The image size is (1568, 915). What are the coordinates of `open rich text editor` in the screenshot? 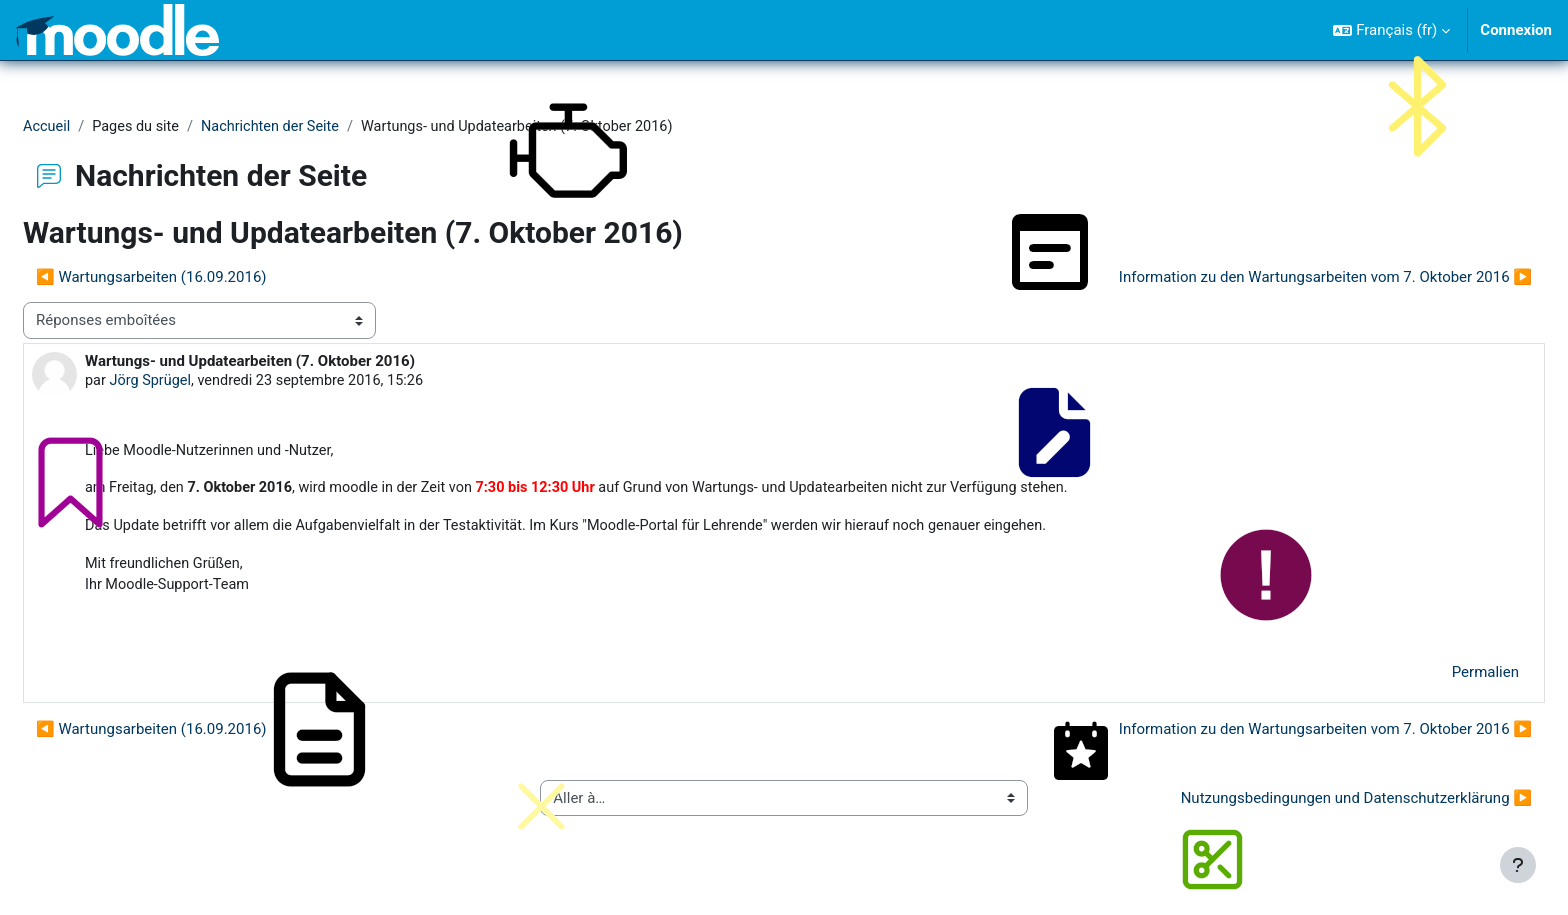 It's located at (1050, 252).